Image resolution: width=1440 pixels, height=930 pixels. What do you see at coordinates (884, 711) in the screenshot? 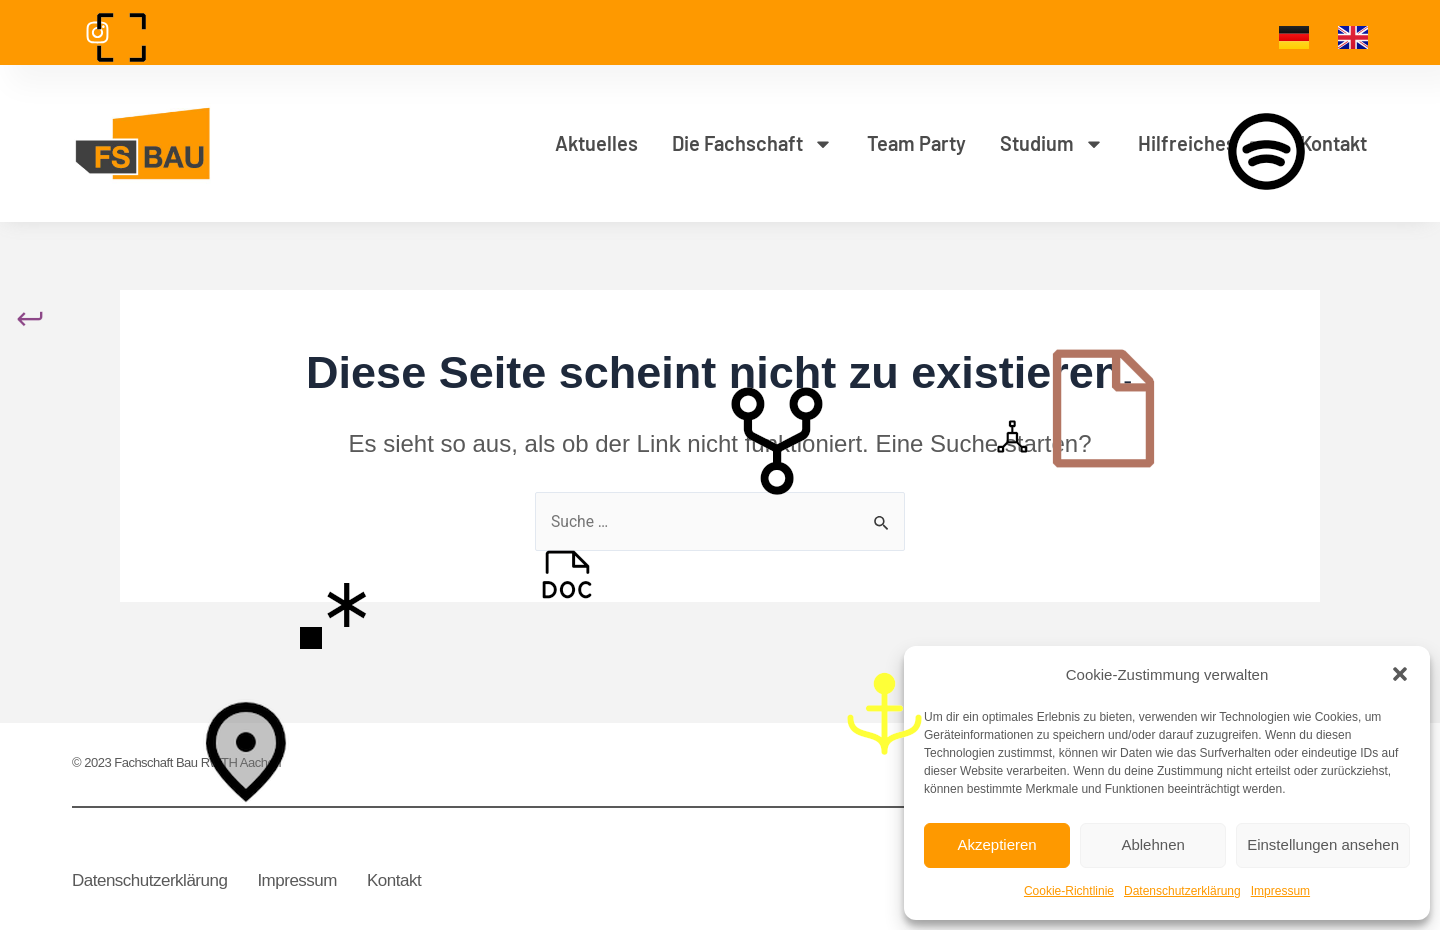
I see `navigate to marina or port locations` at bounding box center [884, 711].